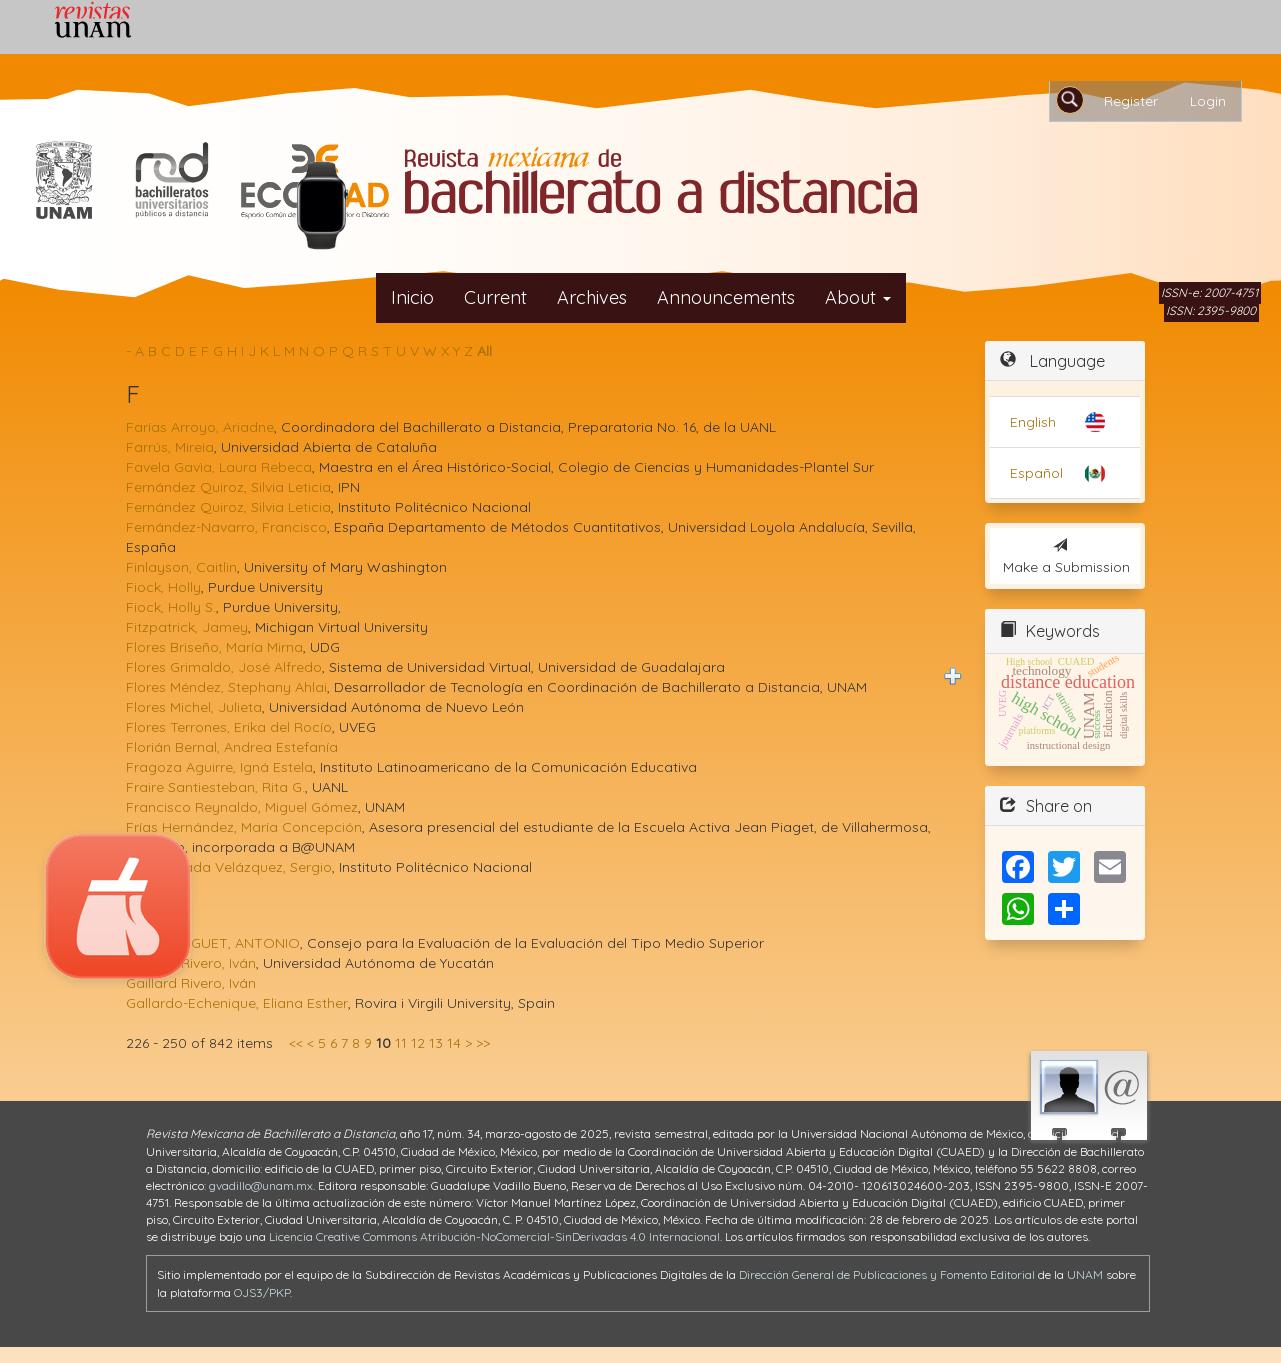  Describe the element at coordinates (937, 660) in the screenshot. I see `create a new folder` at that location.